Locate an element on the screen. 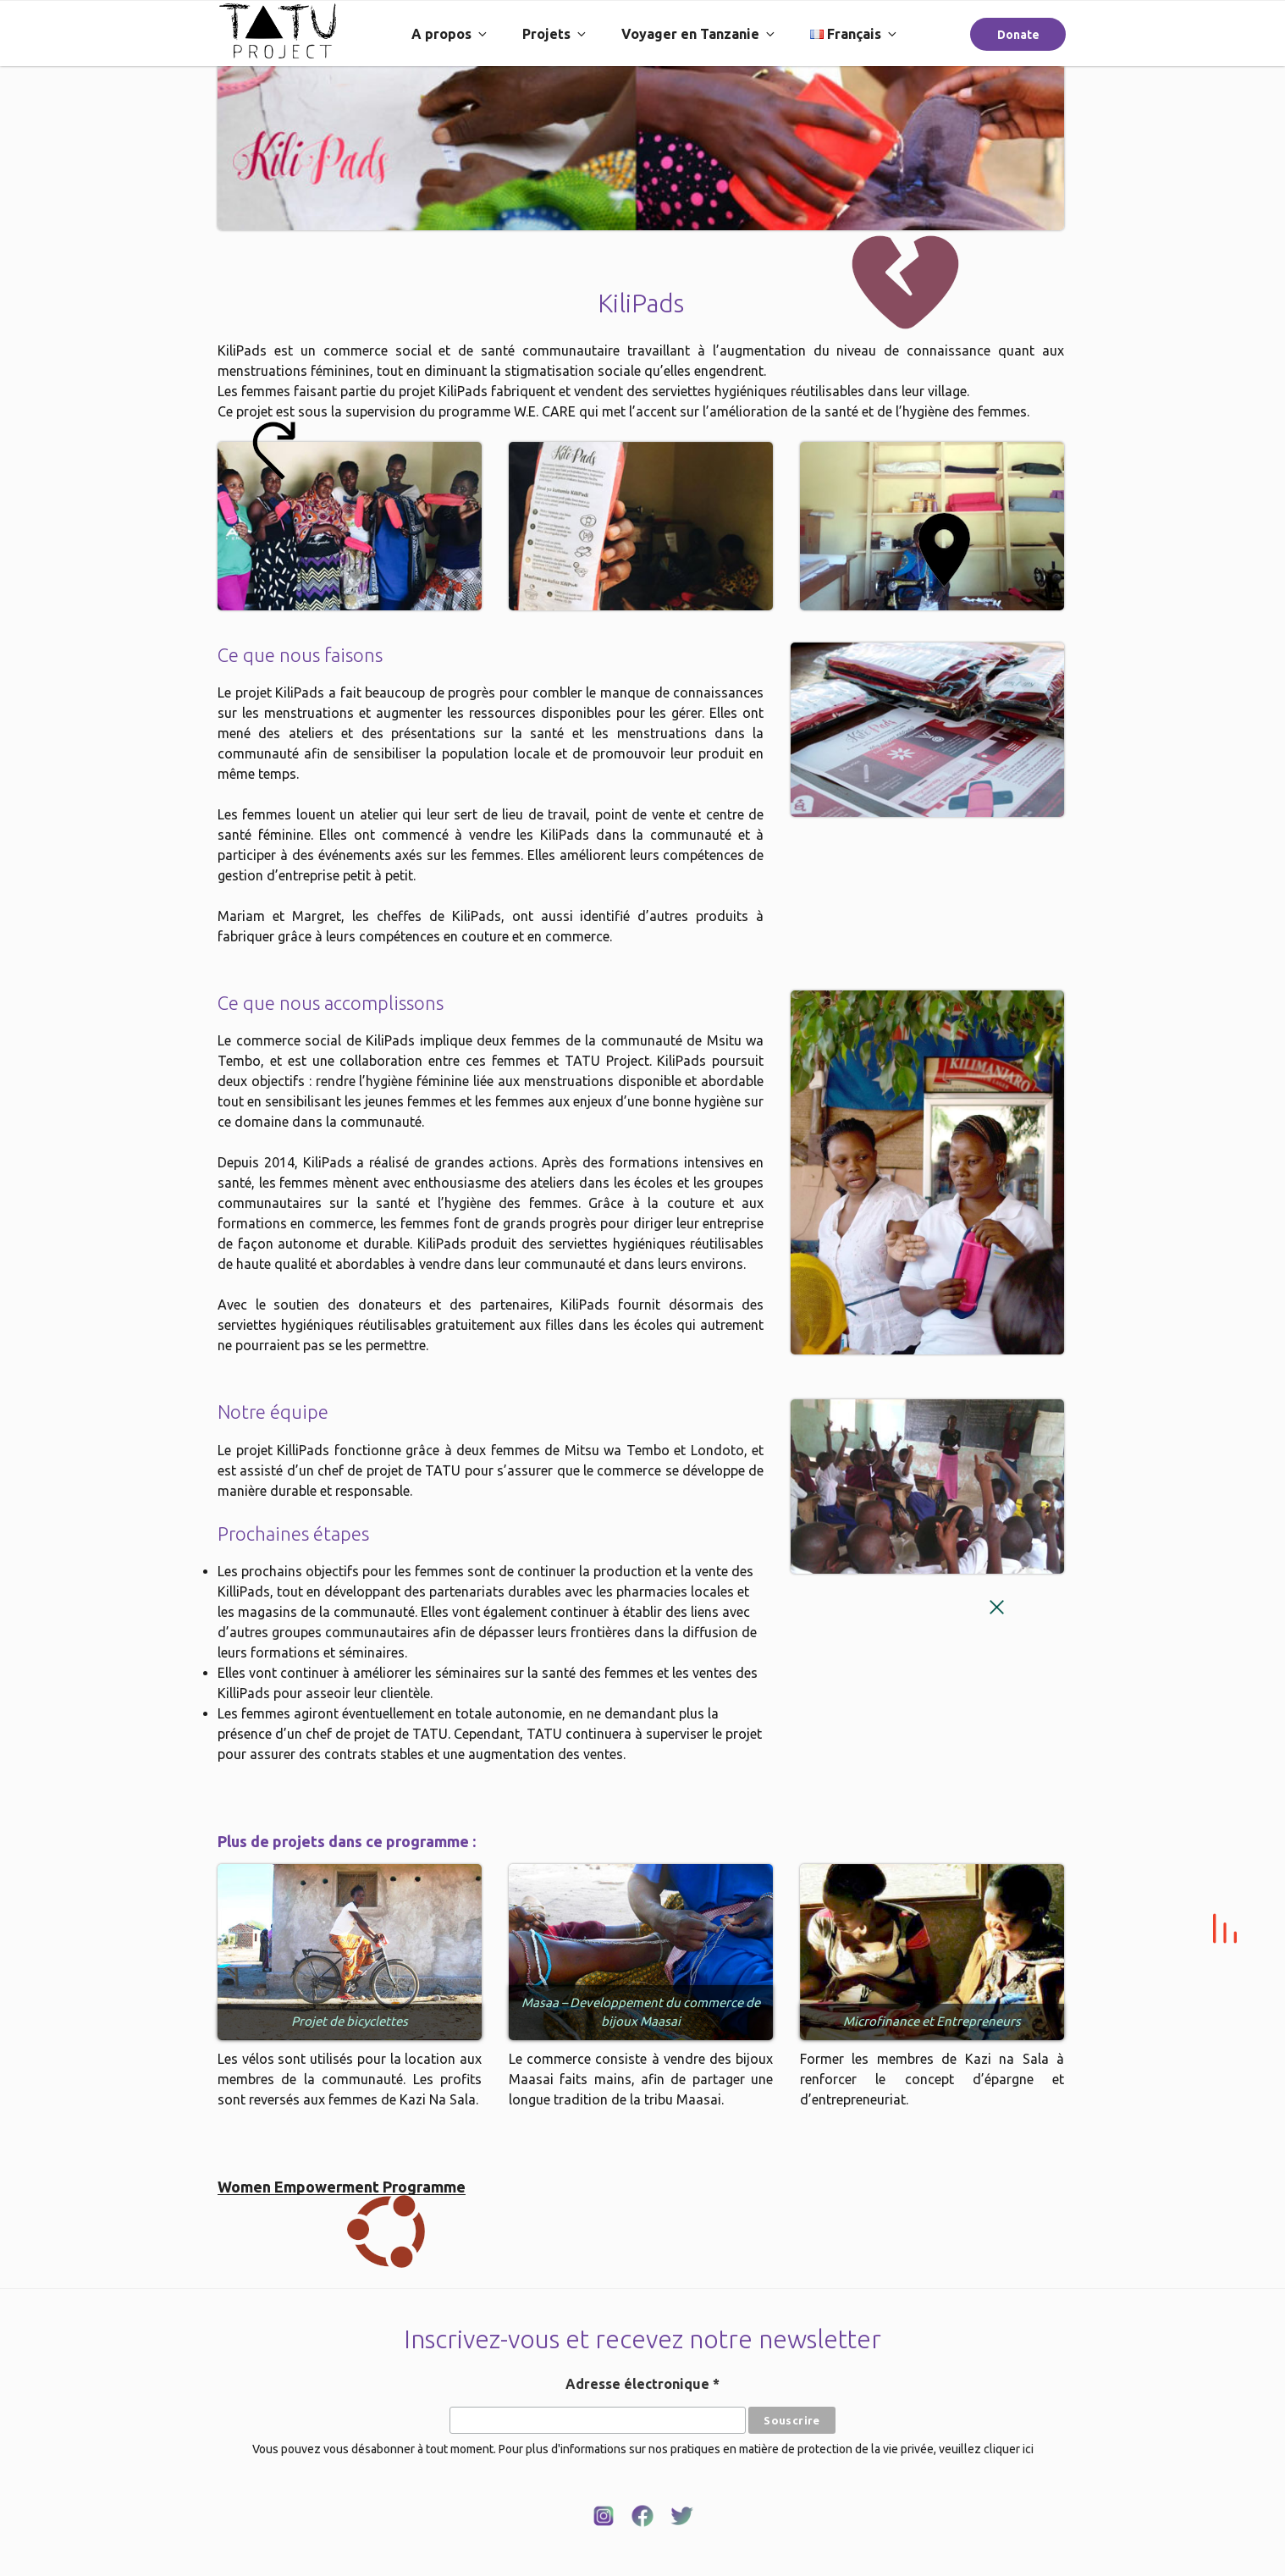 This screenshot has height=2576, width=1285. close the current window or tab is located at coordinates (996, 1607).